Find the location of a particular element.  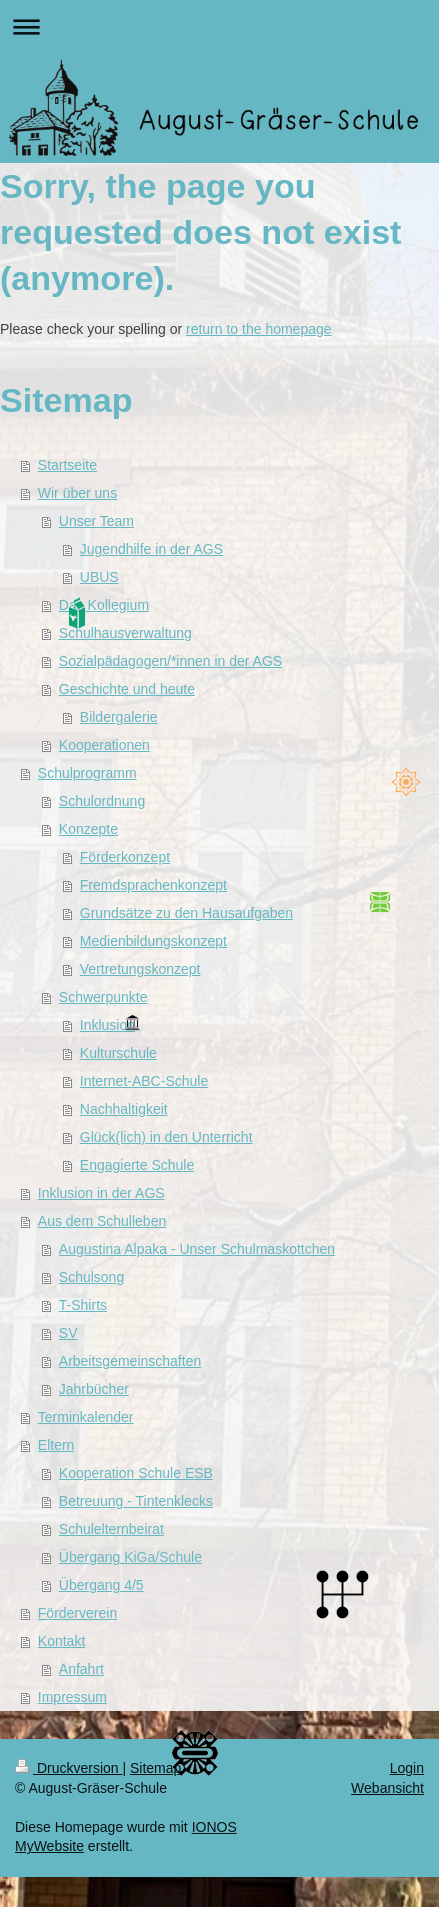

milk or dairy product item in a game inventory is located at coordinates (77, 613).